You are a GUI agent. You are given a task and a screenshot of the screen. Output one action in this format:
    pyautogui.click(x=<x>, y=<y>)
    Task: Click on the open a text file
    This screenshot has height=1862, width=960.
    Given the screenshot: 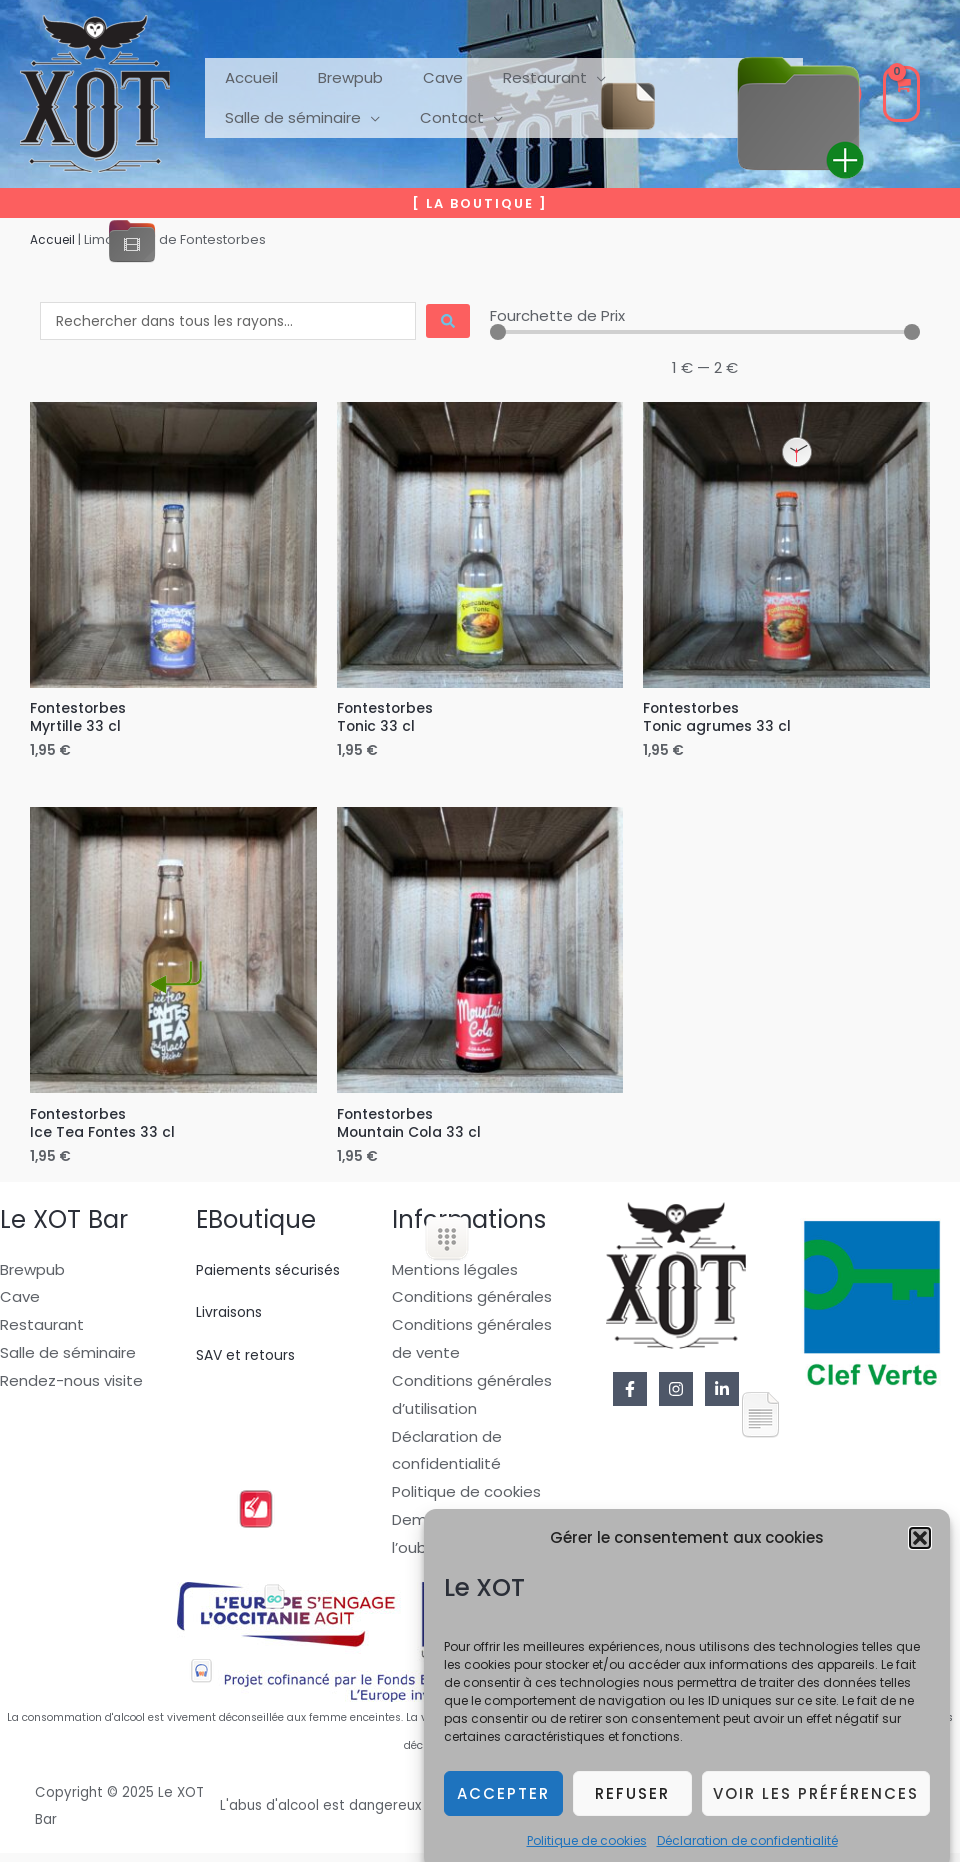 What is the action you would take?
    pyautogui.click(x=760, y=1414)
    